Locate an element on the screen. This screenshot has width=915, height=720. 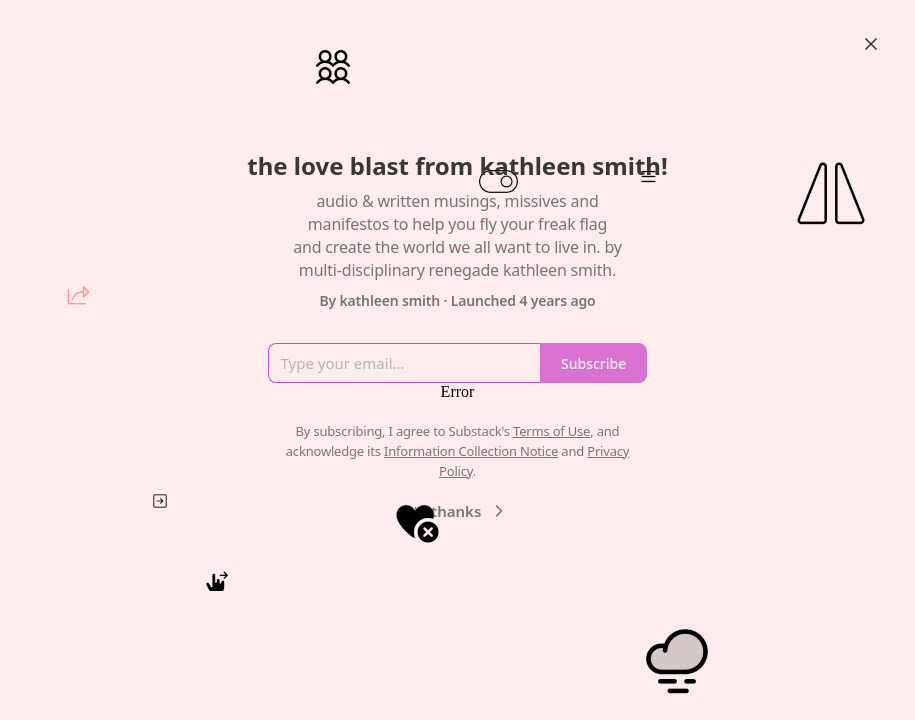
view all team members is located at coordinates (333, 67).